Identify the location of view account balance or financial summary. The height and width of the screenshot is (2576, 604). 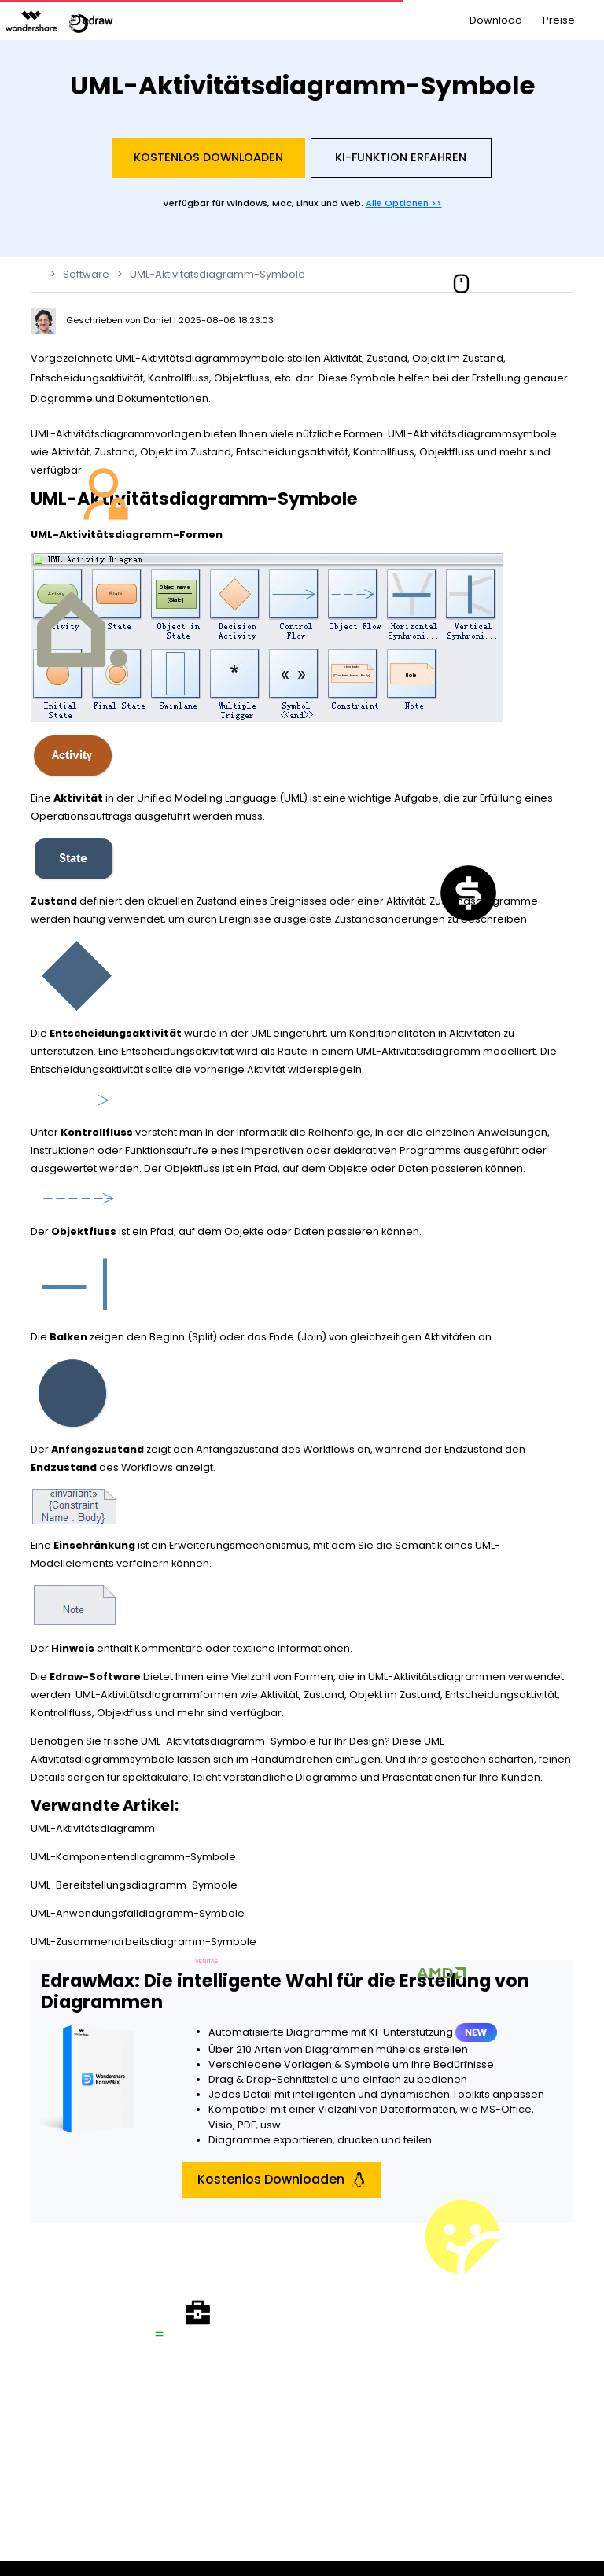
(468, 893).